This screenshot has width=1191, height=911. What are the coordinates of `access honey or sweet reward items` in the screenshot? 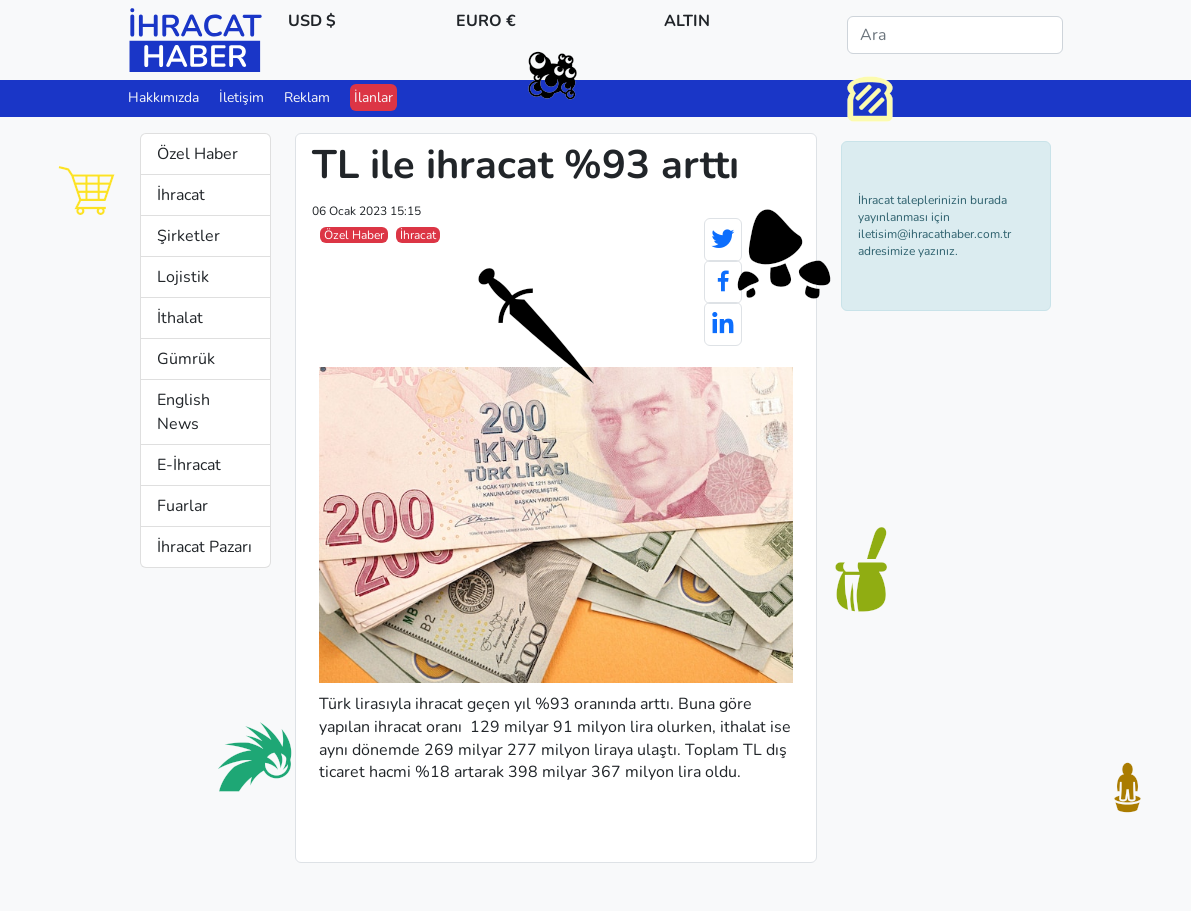 It's located at (862, 569).